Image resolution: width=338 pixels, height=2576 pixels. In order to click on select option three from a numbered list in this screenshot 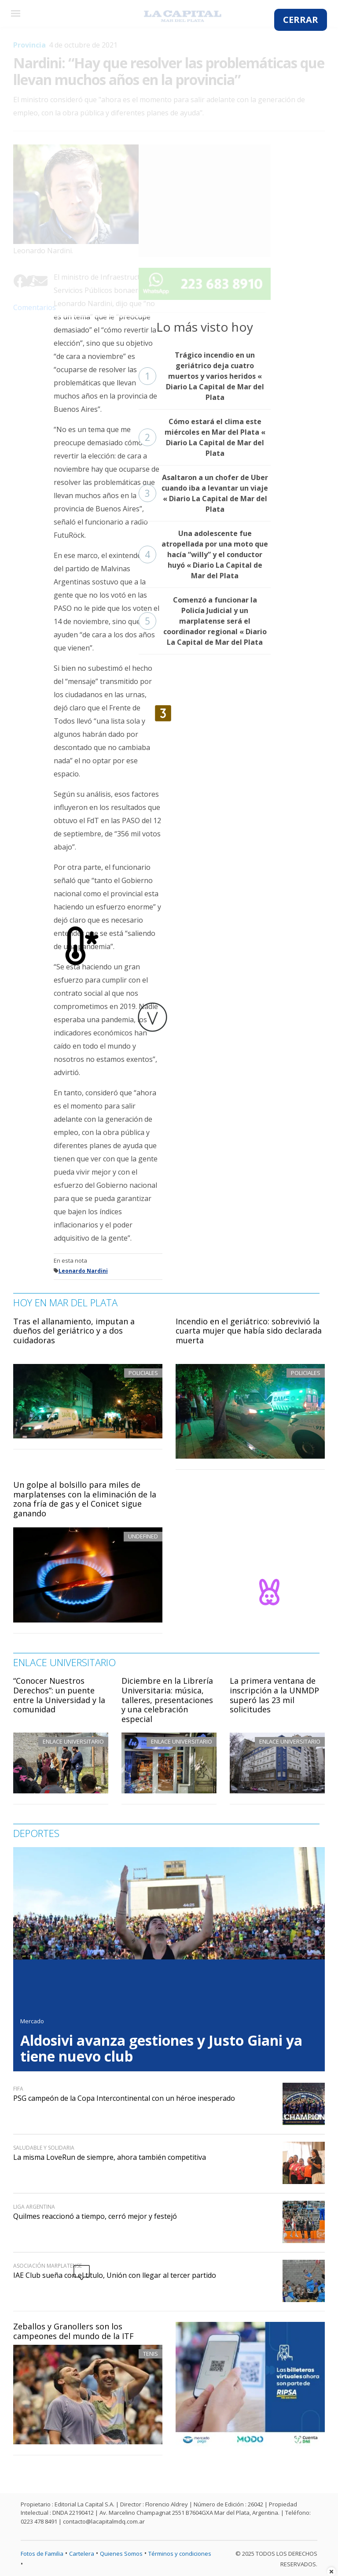, I will do `click(163, 713)`.